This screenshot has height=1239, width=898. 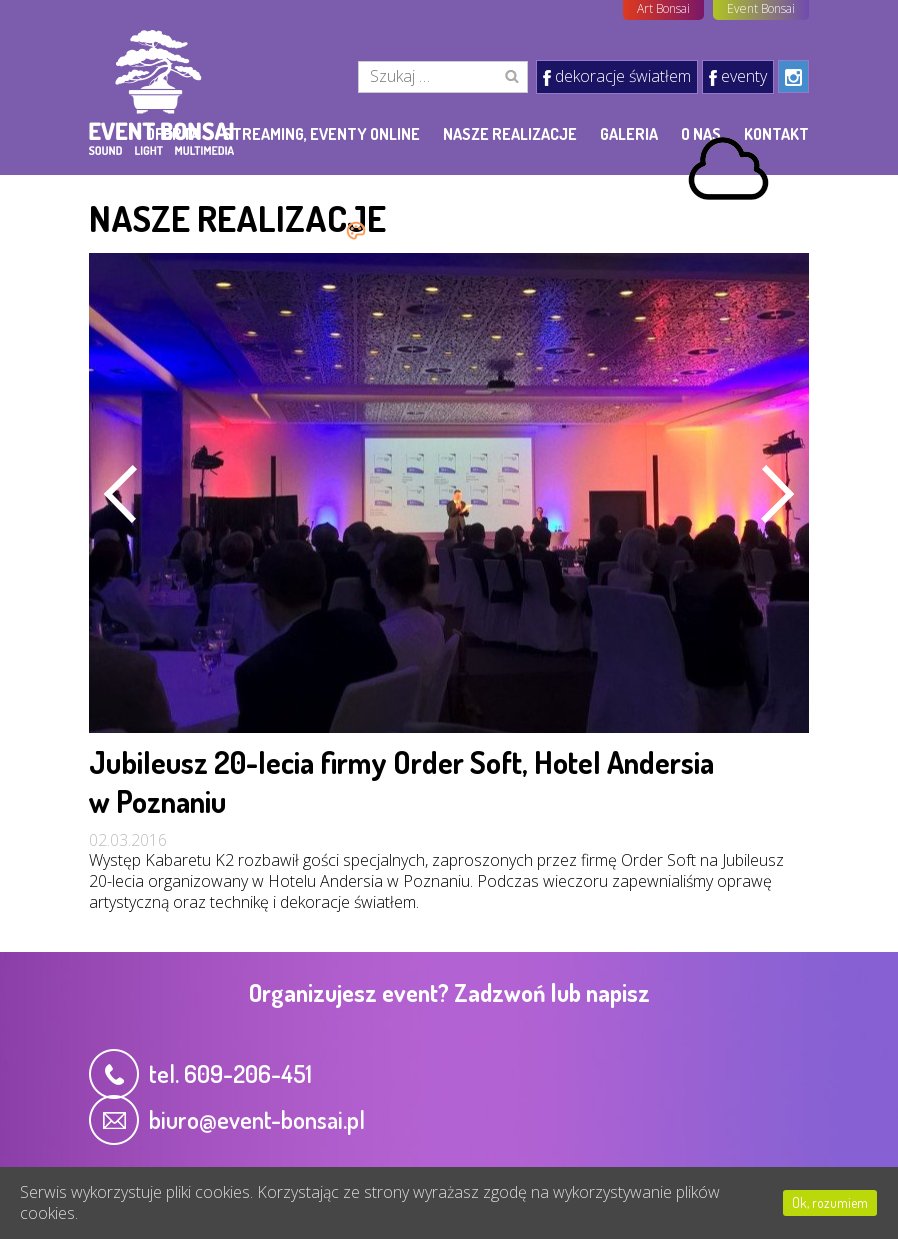 I want to click on access color or theme settings, so click(x=356, y=231).